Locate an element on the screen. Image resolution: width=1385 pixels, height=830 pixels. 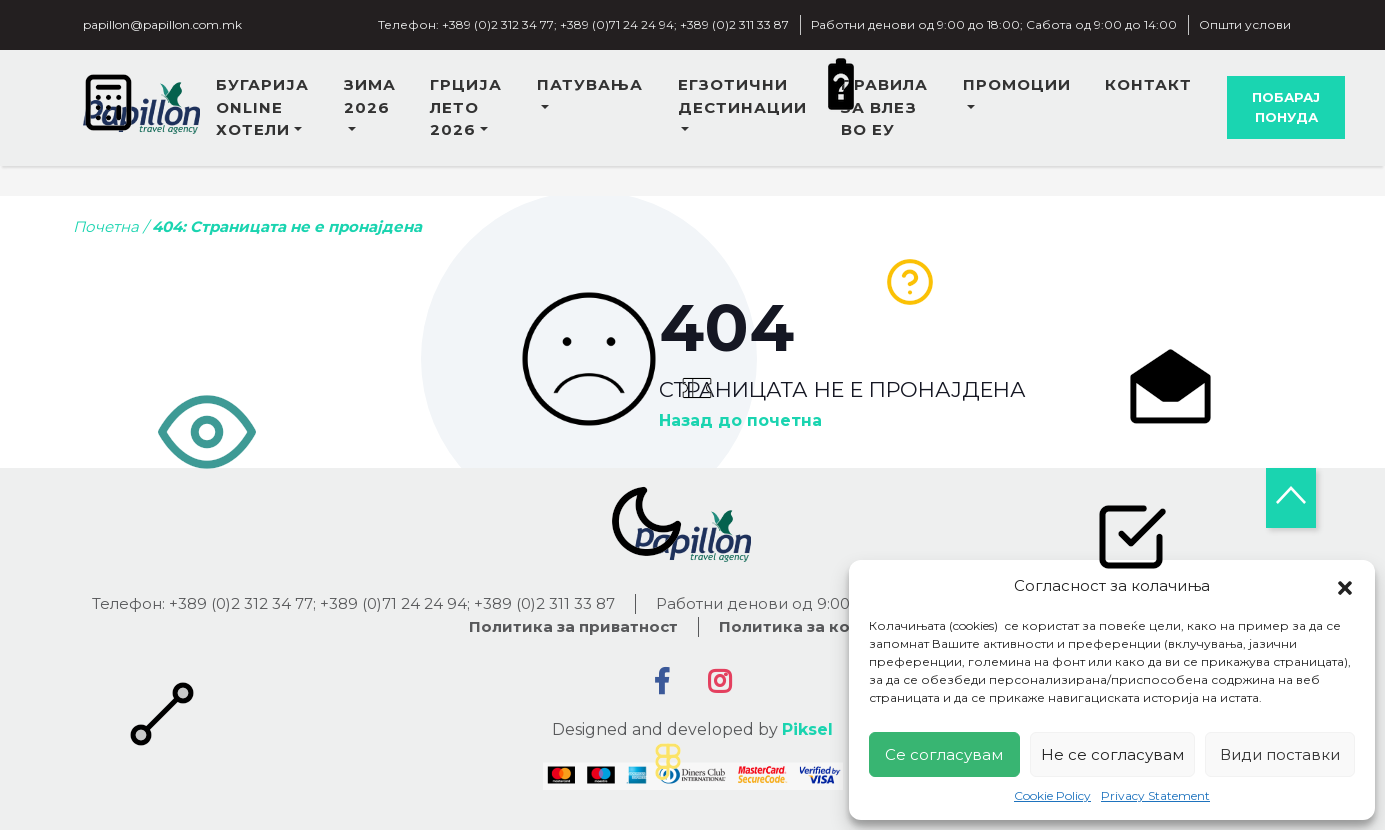
indicates battery status cannot be determined is located at coordinates (841, 84).